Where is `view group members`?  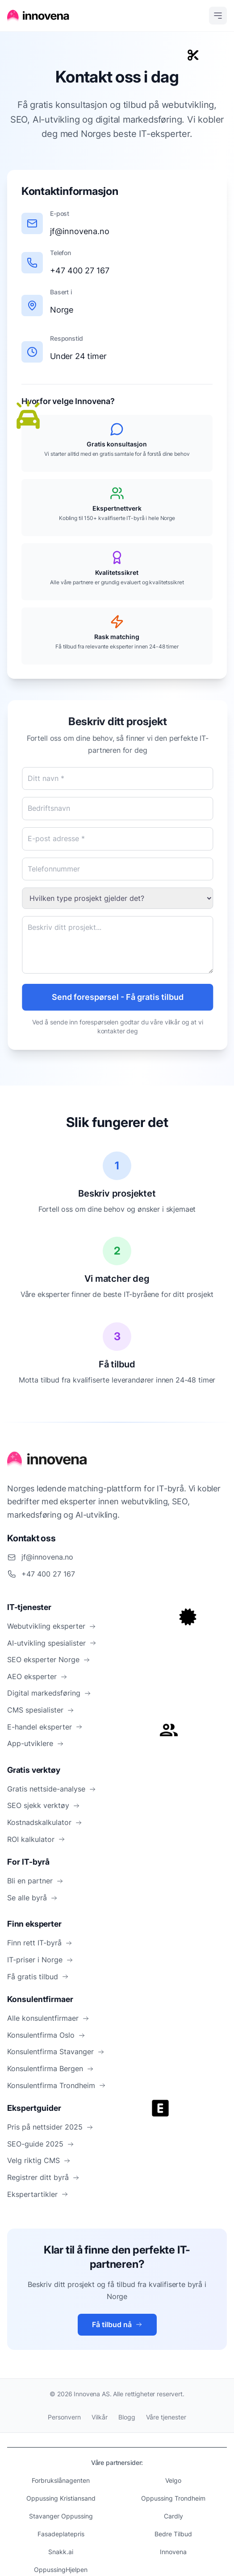 view group members is located at coordinates (169, 1730).